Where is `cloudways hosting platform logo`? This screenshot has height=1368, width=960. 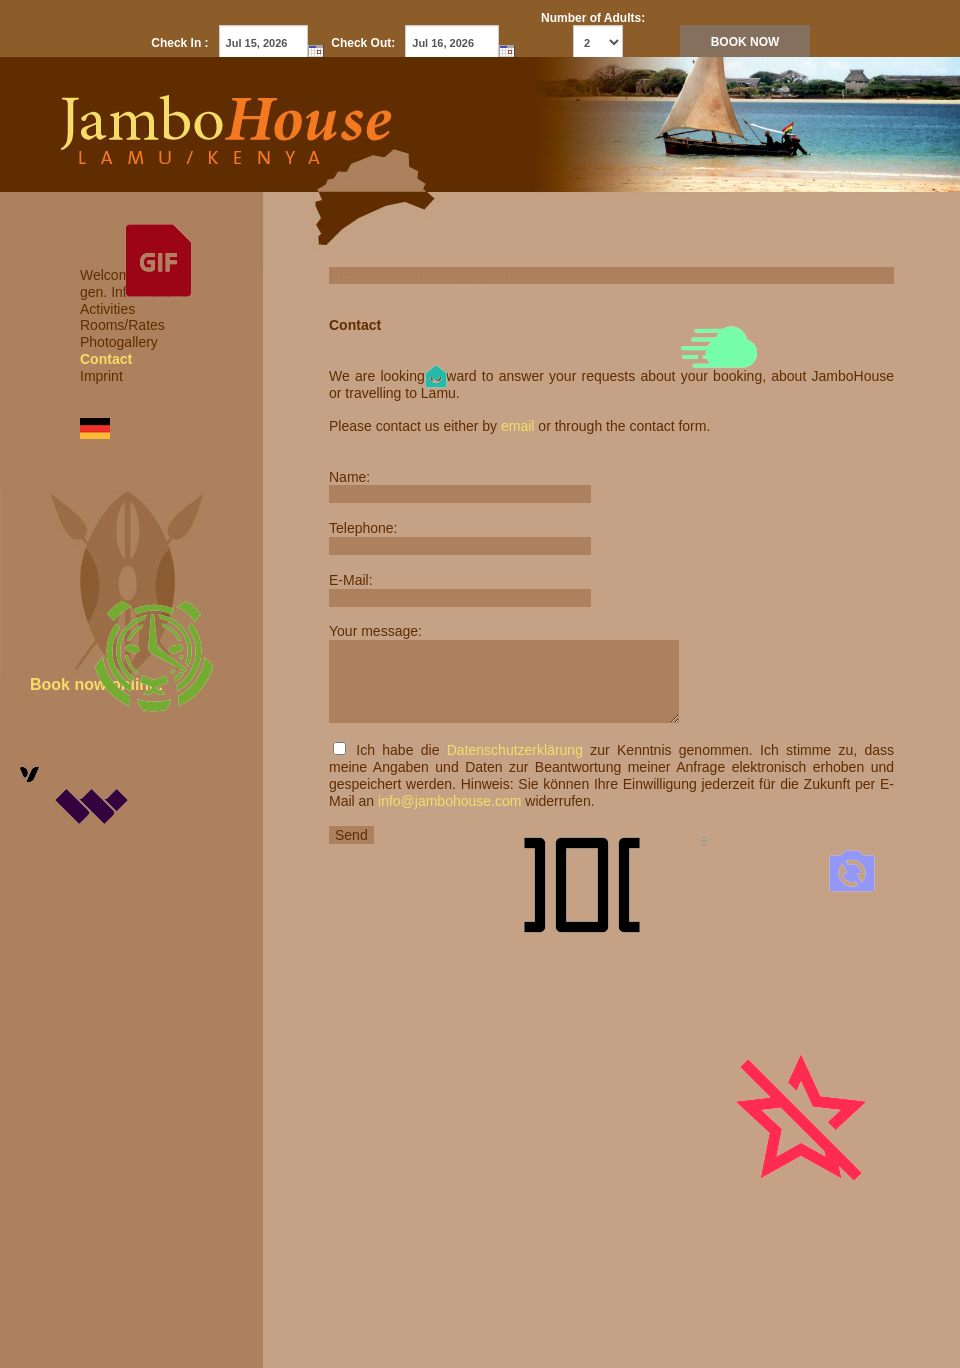 cloudways hosting platform logo is located at coordinates (719, 347).